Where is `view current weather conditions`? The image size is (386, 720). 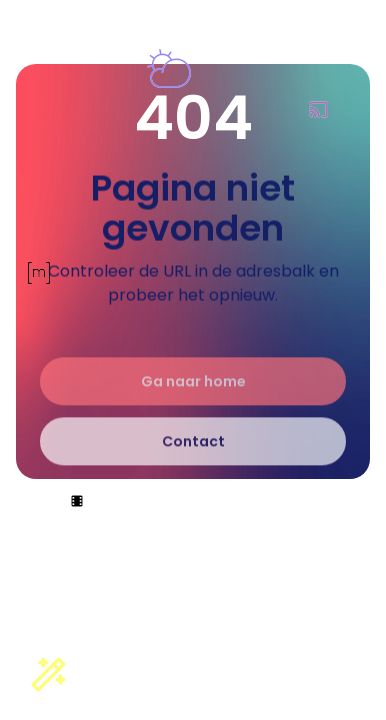
view current weather conditions is located at coordinates (169, 69).